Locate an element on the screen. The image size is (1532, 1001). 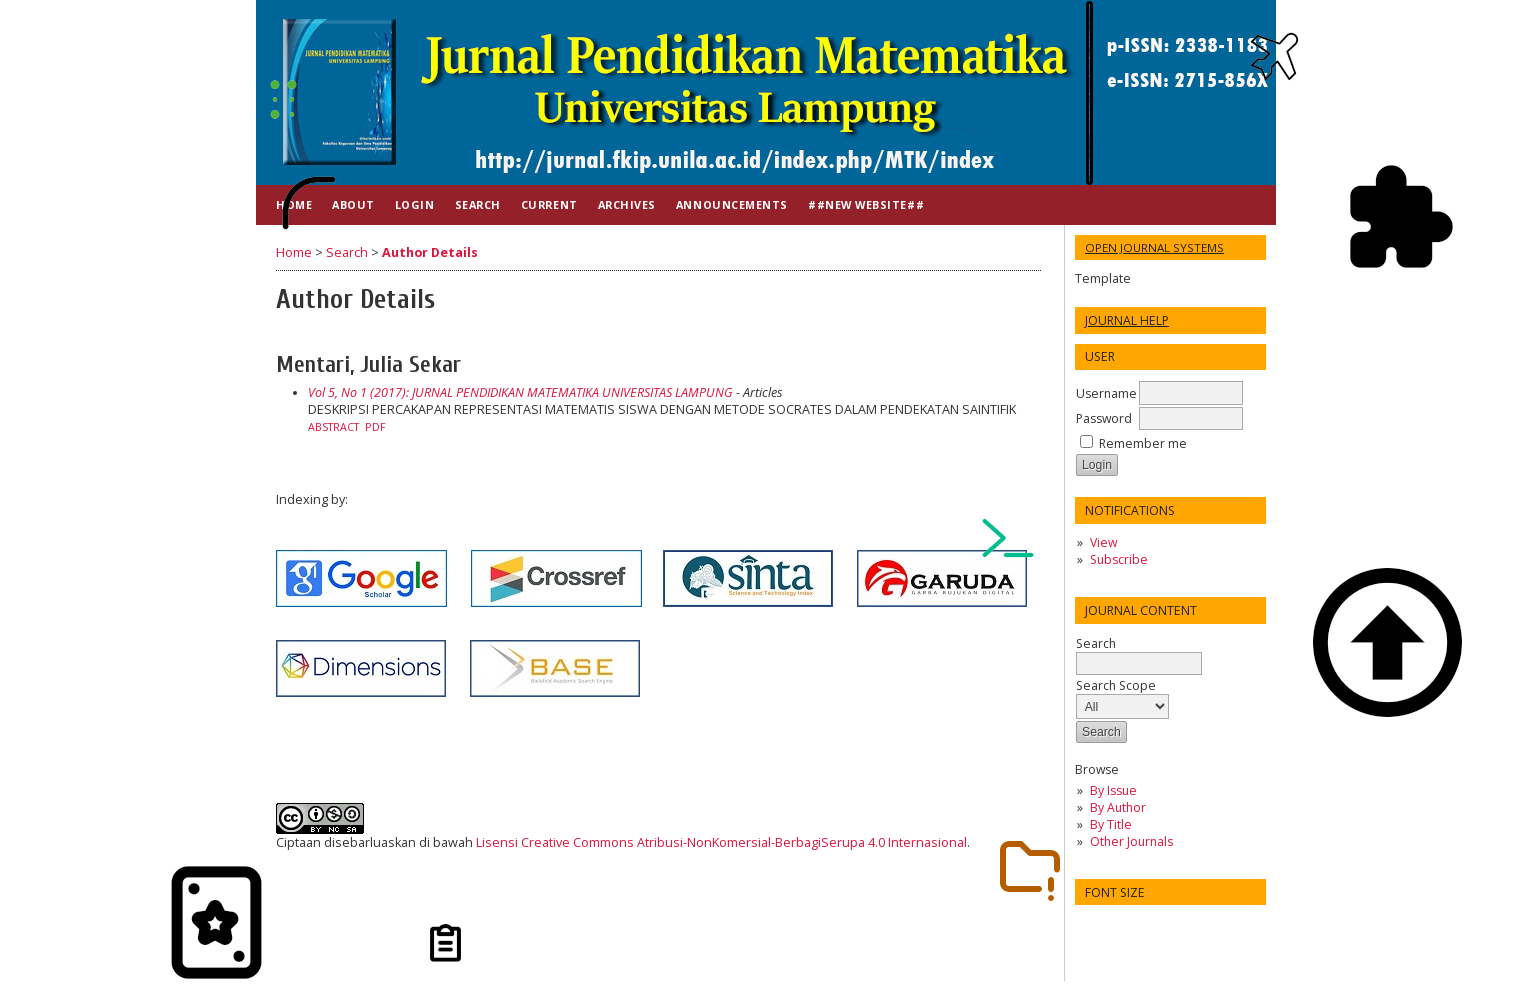
open the command line terminal is located at coordinates (1008, 538).